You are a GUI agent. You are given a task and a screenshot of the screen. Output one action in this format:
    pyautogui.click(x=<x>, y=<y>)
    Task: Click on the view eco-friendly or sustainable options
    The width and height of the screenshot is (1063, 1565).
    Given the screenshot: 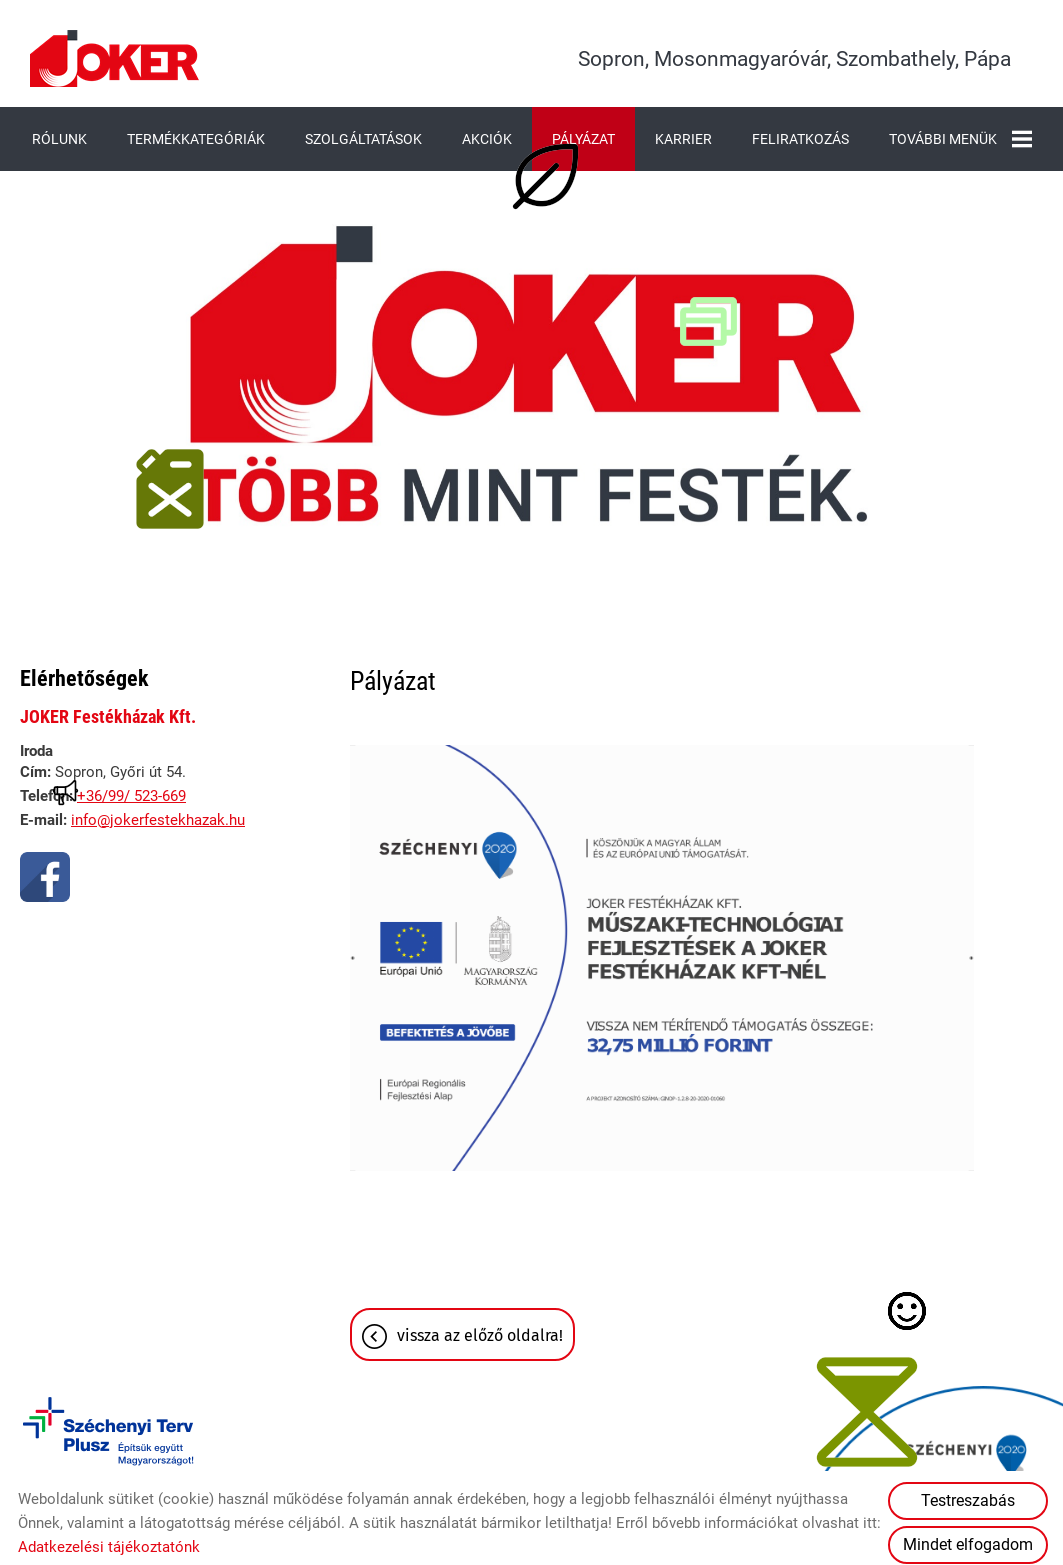 What is the action you would take?
    pyautogui.click(x=545, y=176)
    